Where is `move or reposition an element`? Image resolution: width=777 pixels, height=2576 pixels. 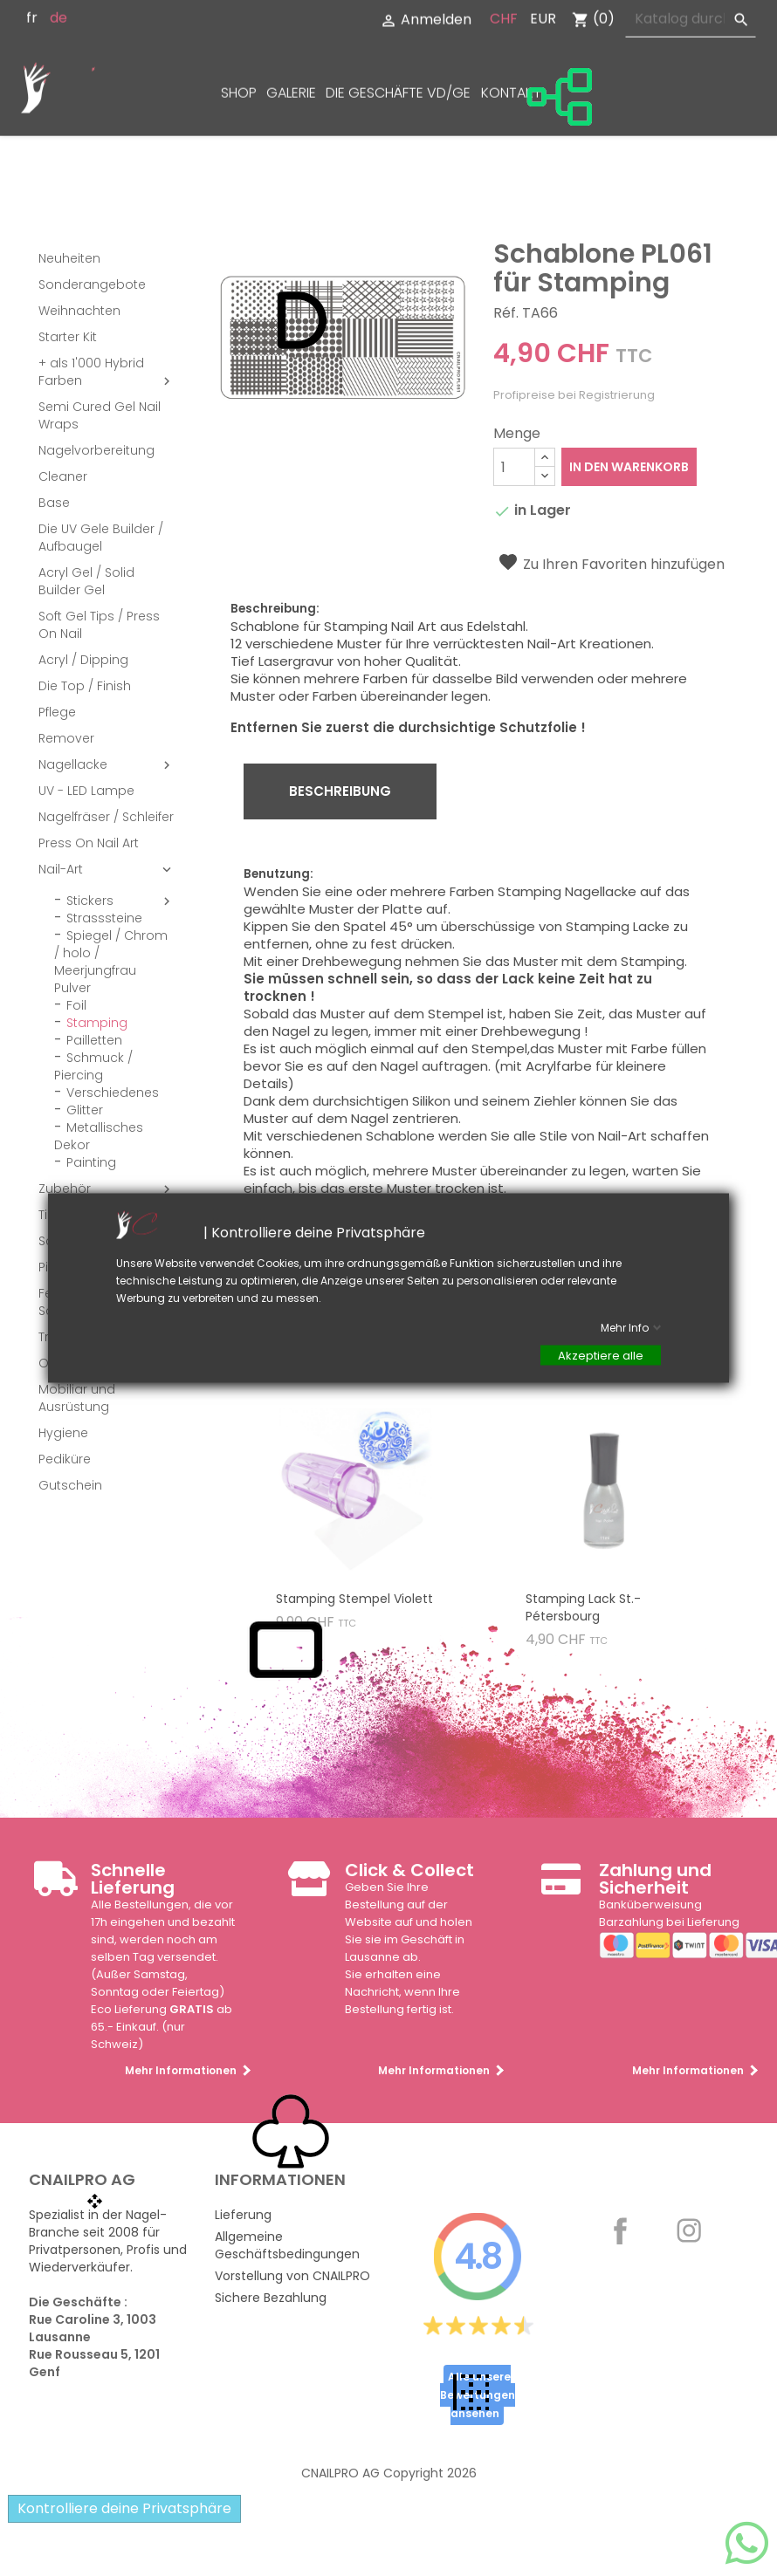
move or reposition an element is located at coordinates (94, 2201).